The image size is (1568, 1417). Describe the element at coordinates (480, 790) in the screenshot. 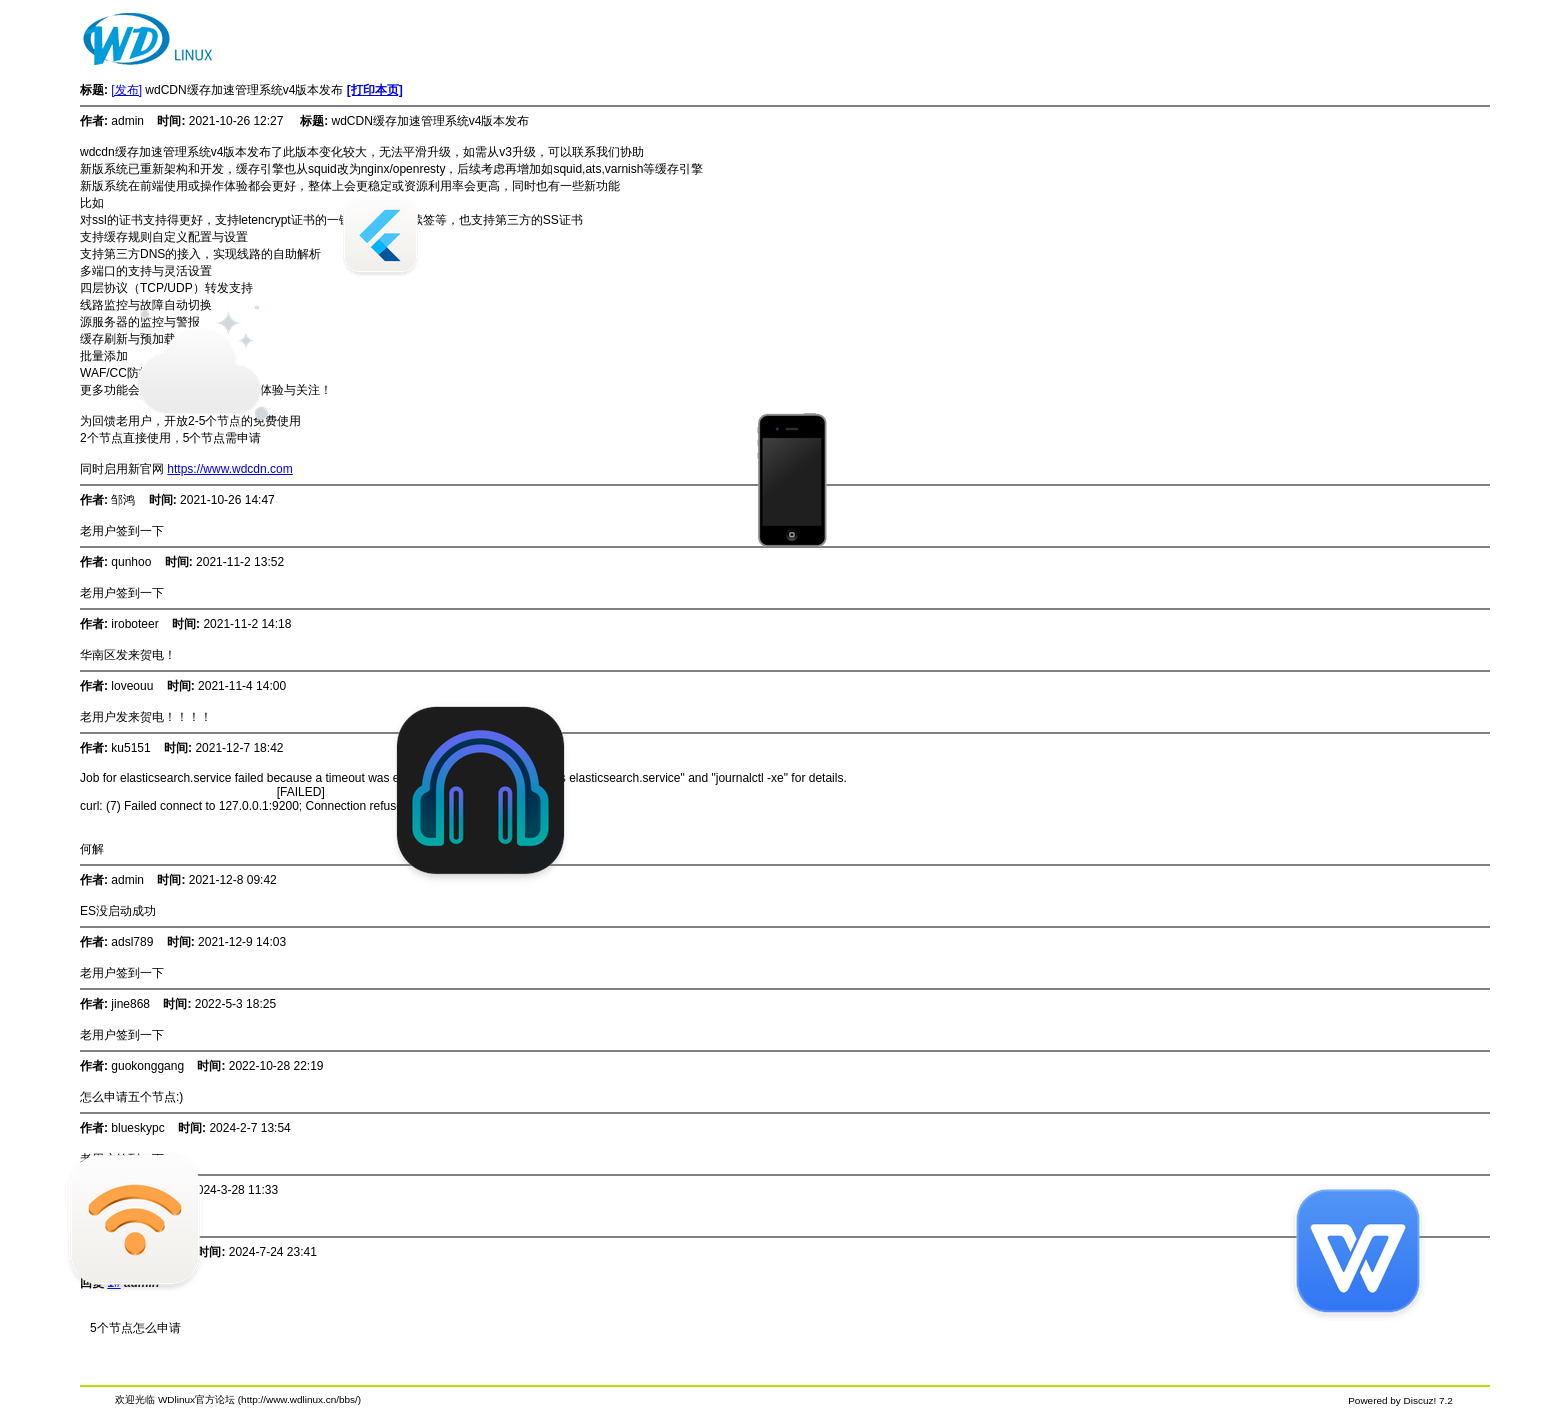

I see `open spotube music streaming app` at that location.